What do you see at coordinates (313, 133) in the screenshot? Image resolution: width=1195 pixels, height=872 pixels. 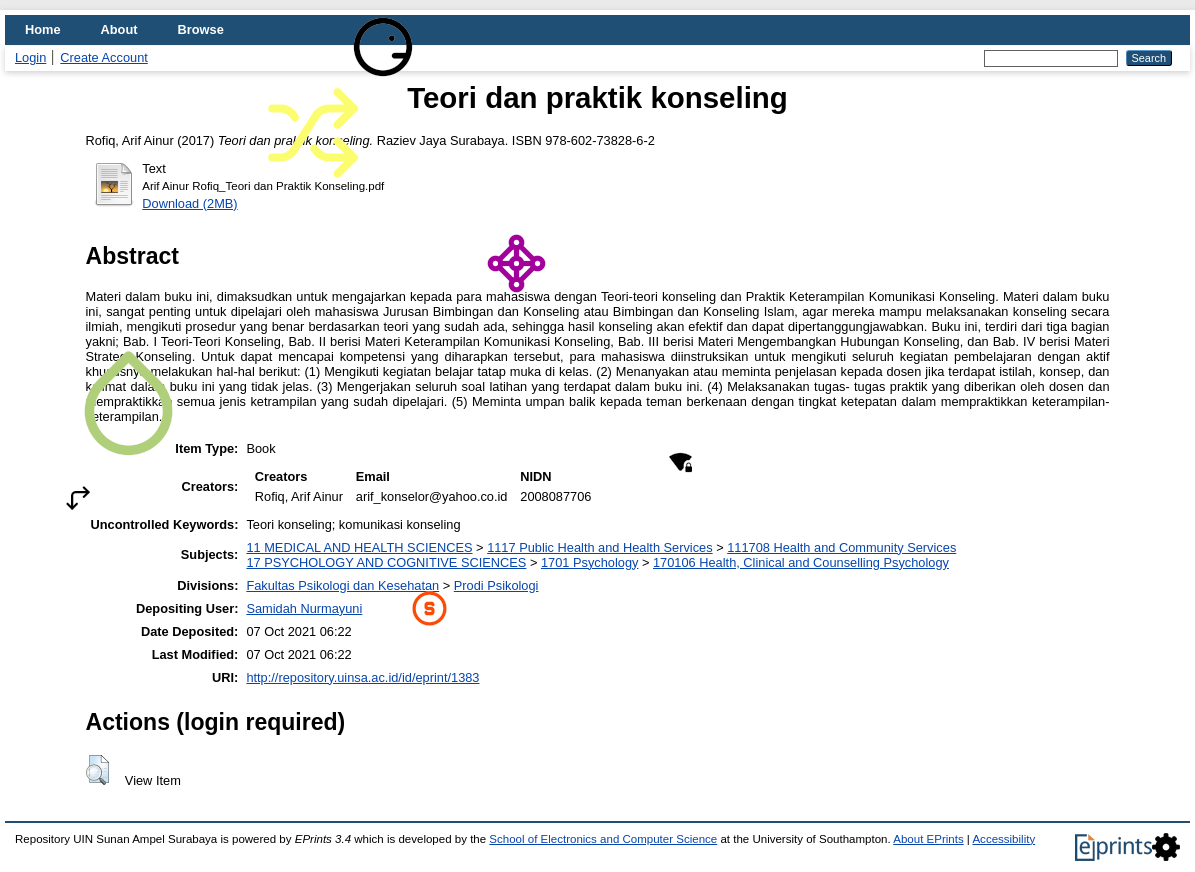 I see `shuffle playlist or queue order` at bounding box center [313, 133].